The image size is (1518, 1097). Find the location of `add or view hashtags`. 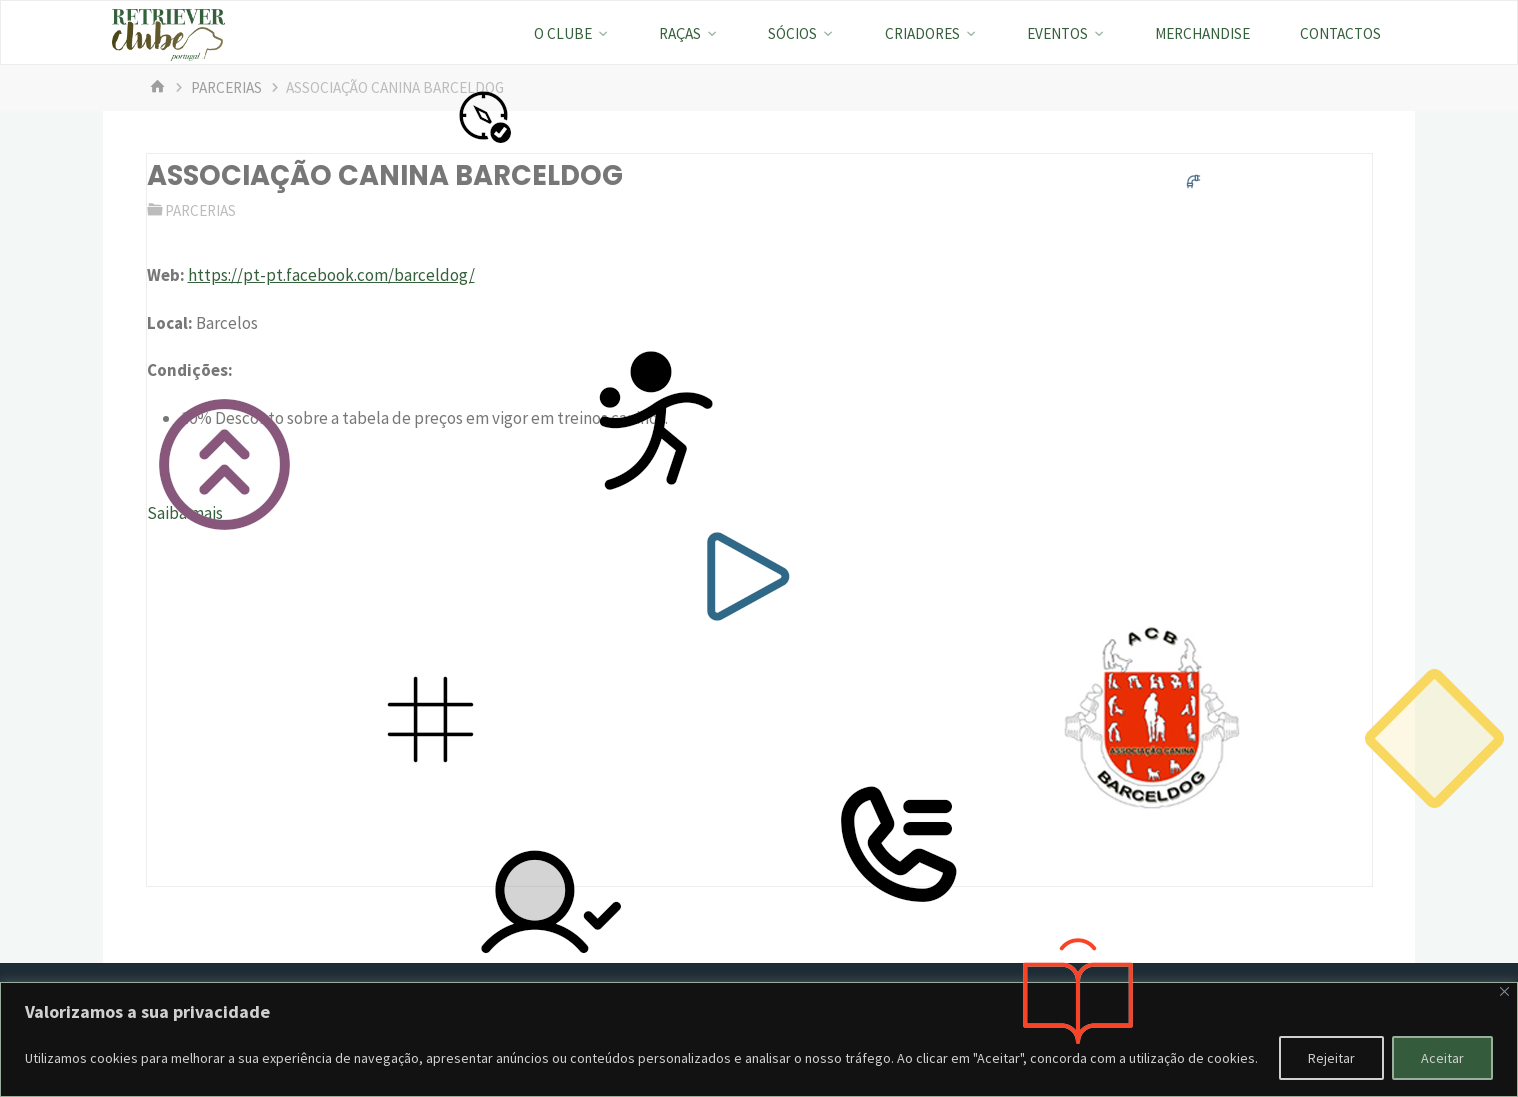

add or view hashtags is located at coordinates (430, 719).